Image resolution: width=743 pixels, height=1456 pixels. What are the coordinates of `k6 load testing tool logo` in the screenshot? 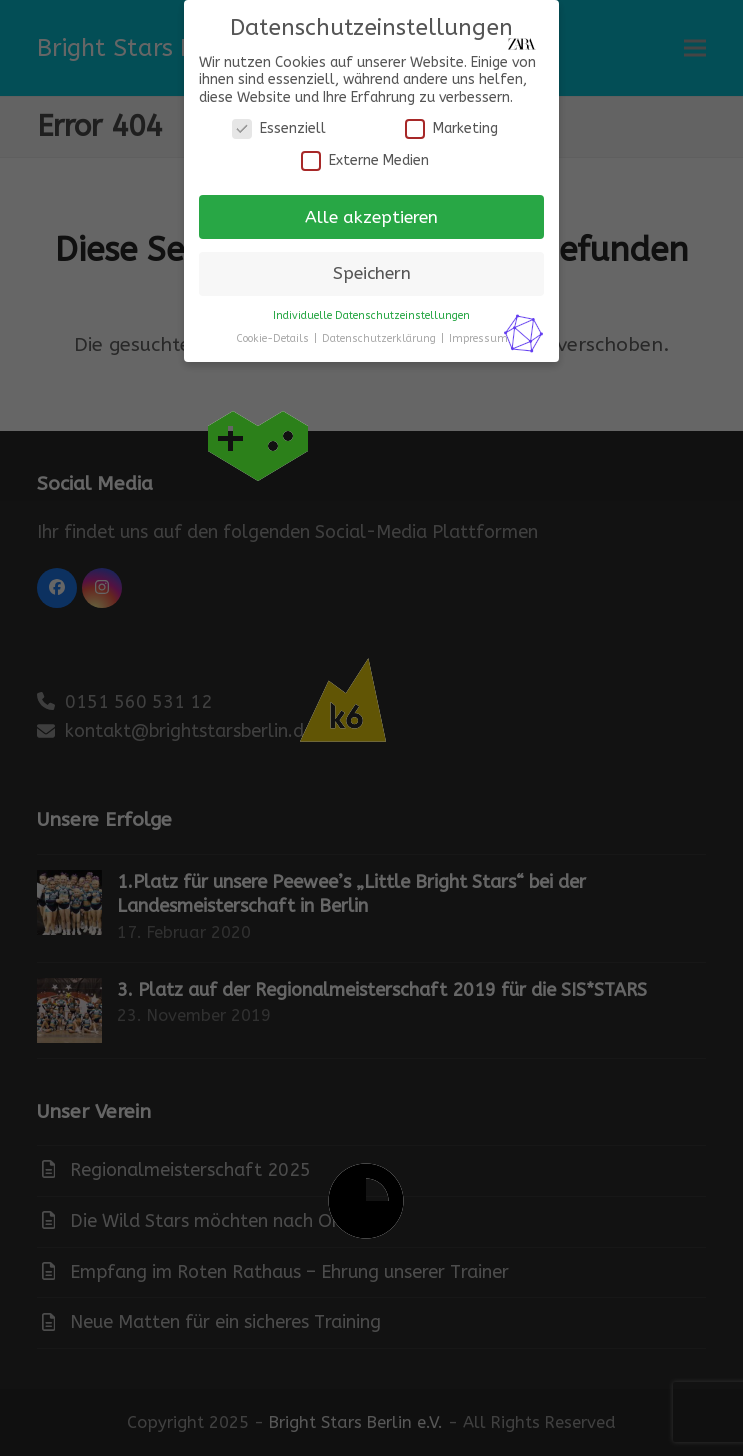 It's located at (343, 700).